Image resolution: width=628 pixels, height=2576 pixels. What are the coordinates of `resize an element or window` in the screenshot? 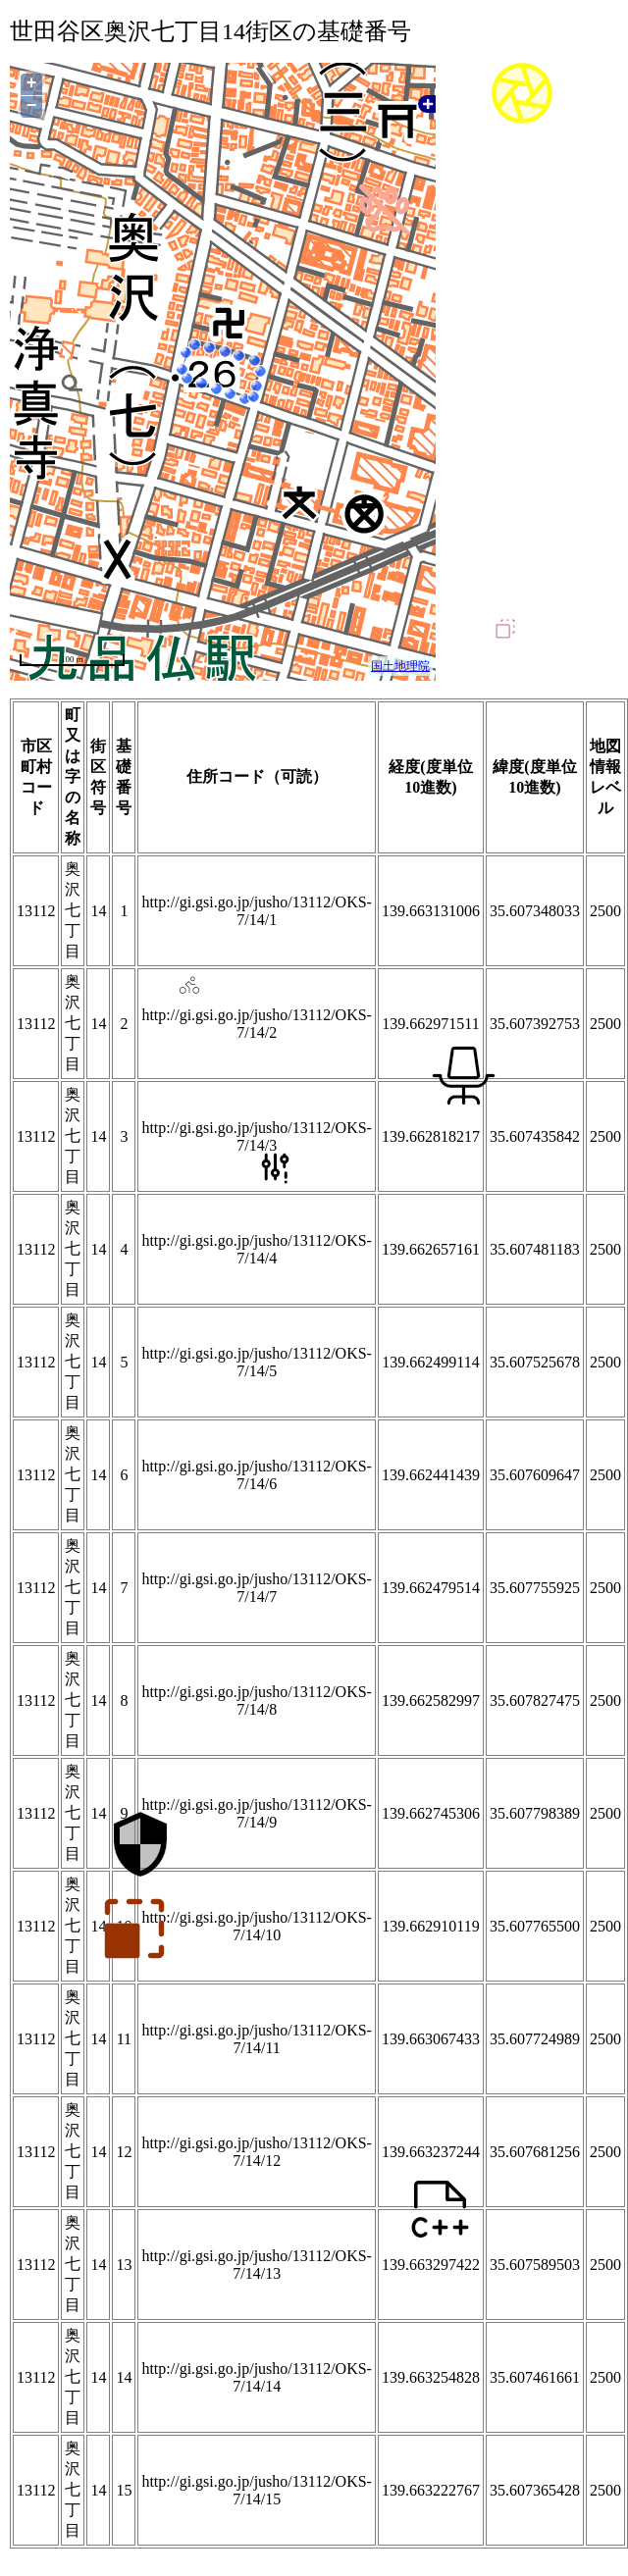 It's located at (134, 1929).